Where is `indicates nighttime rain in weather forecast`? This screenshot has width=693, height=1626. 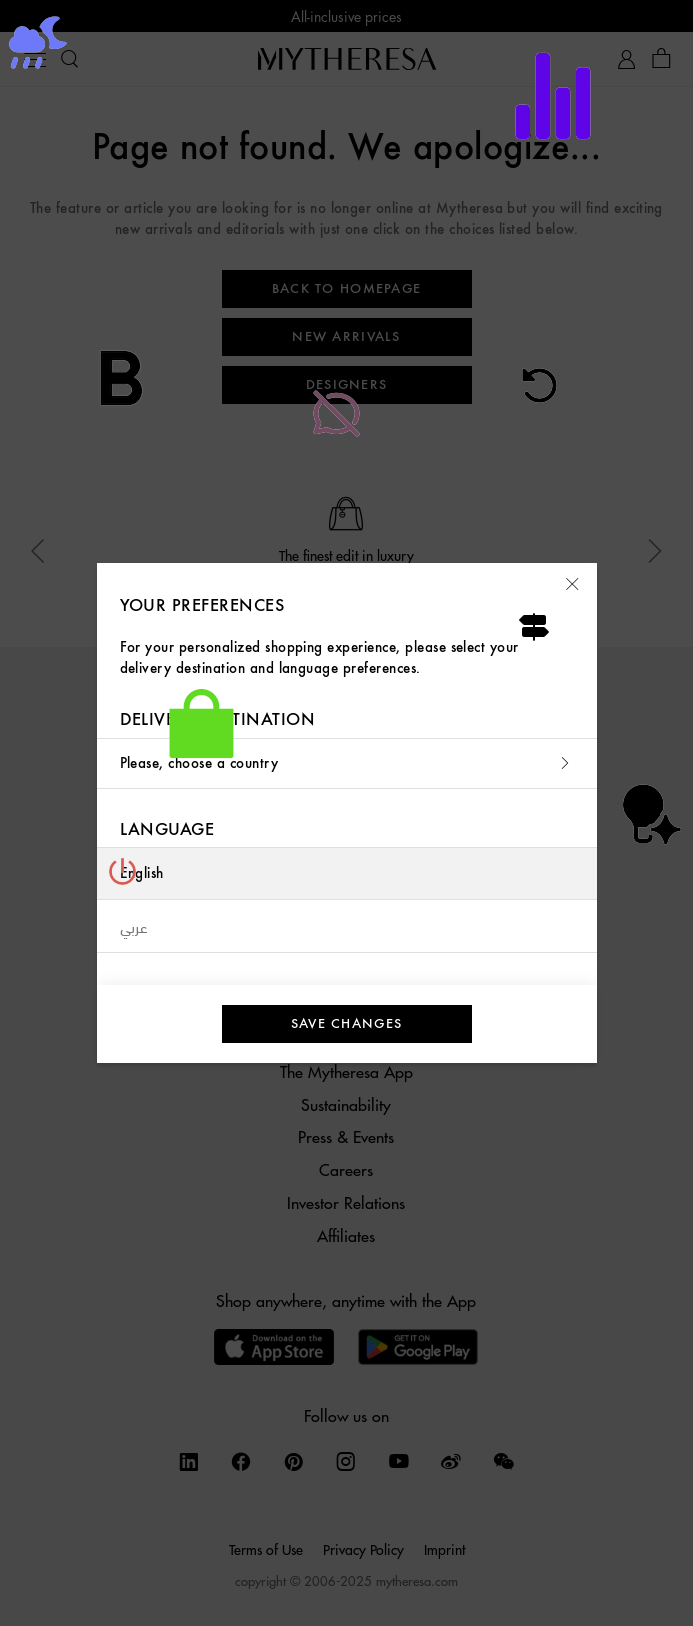 indicates nighttime rain in weather forecast is located at coordinates (38, 42).